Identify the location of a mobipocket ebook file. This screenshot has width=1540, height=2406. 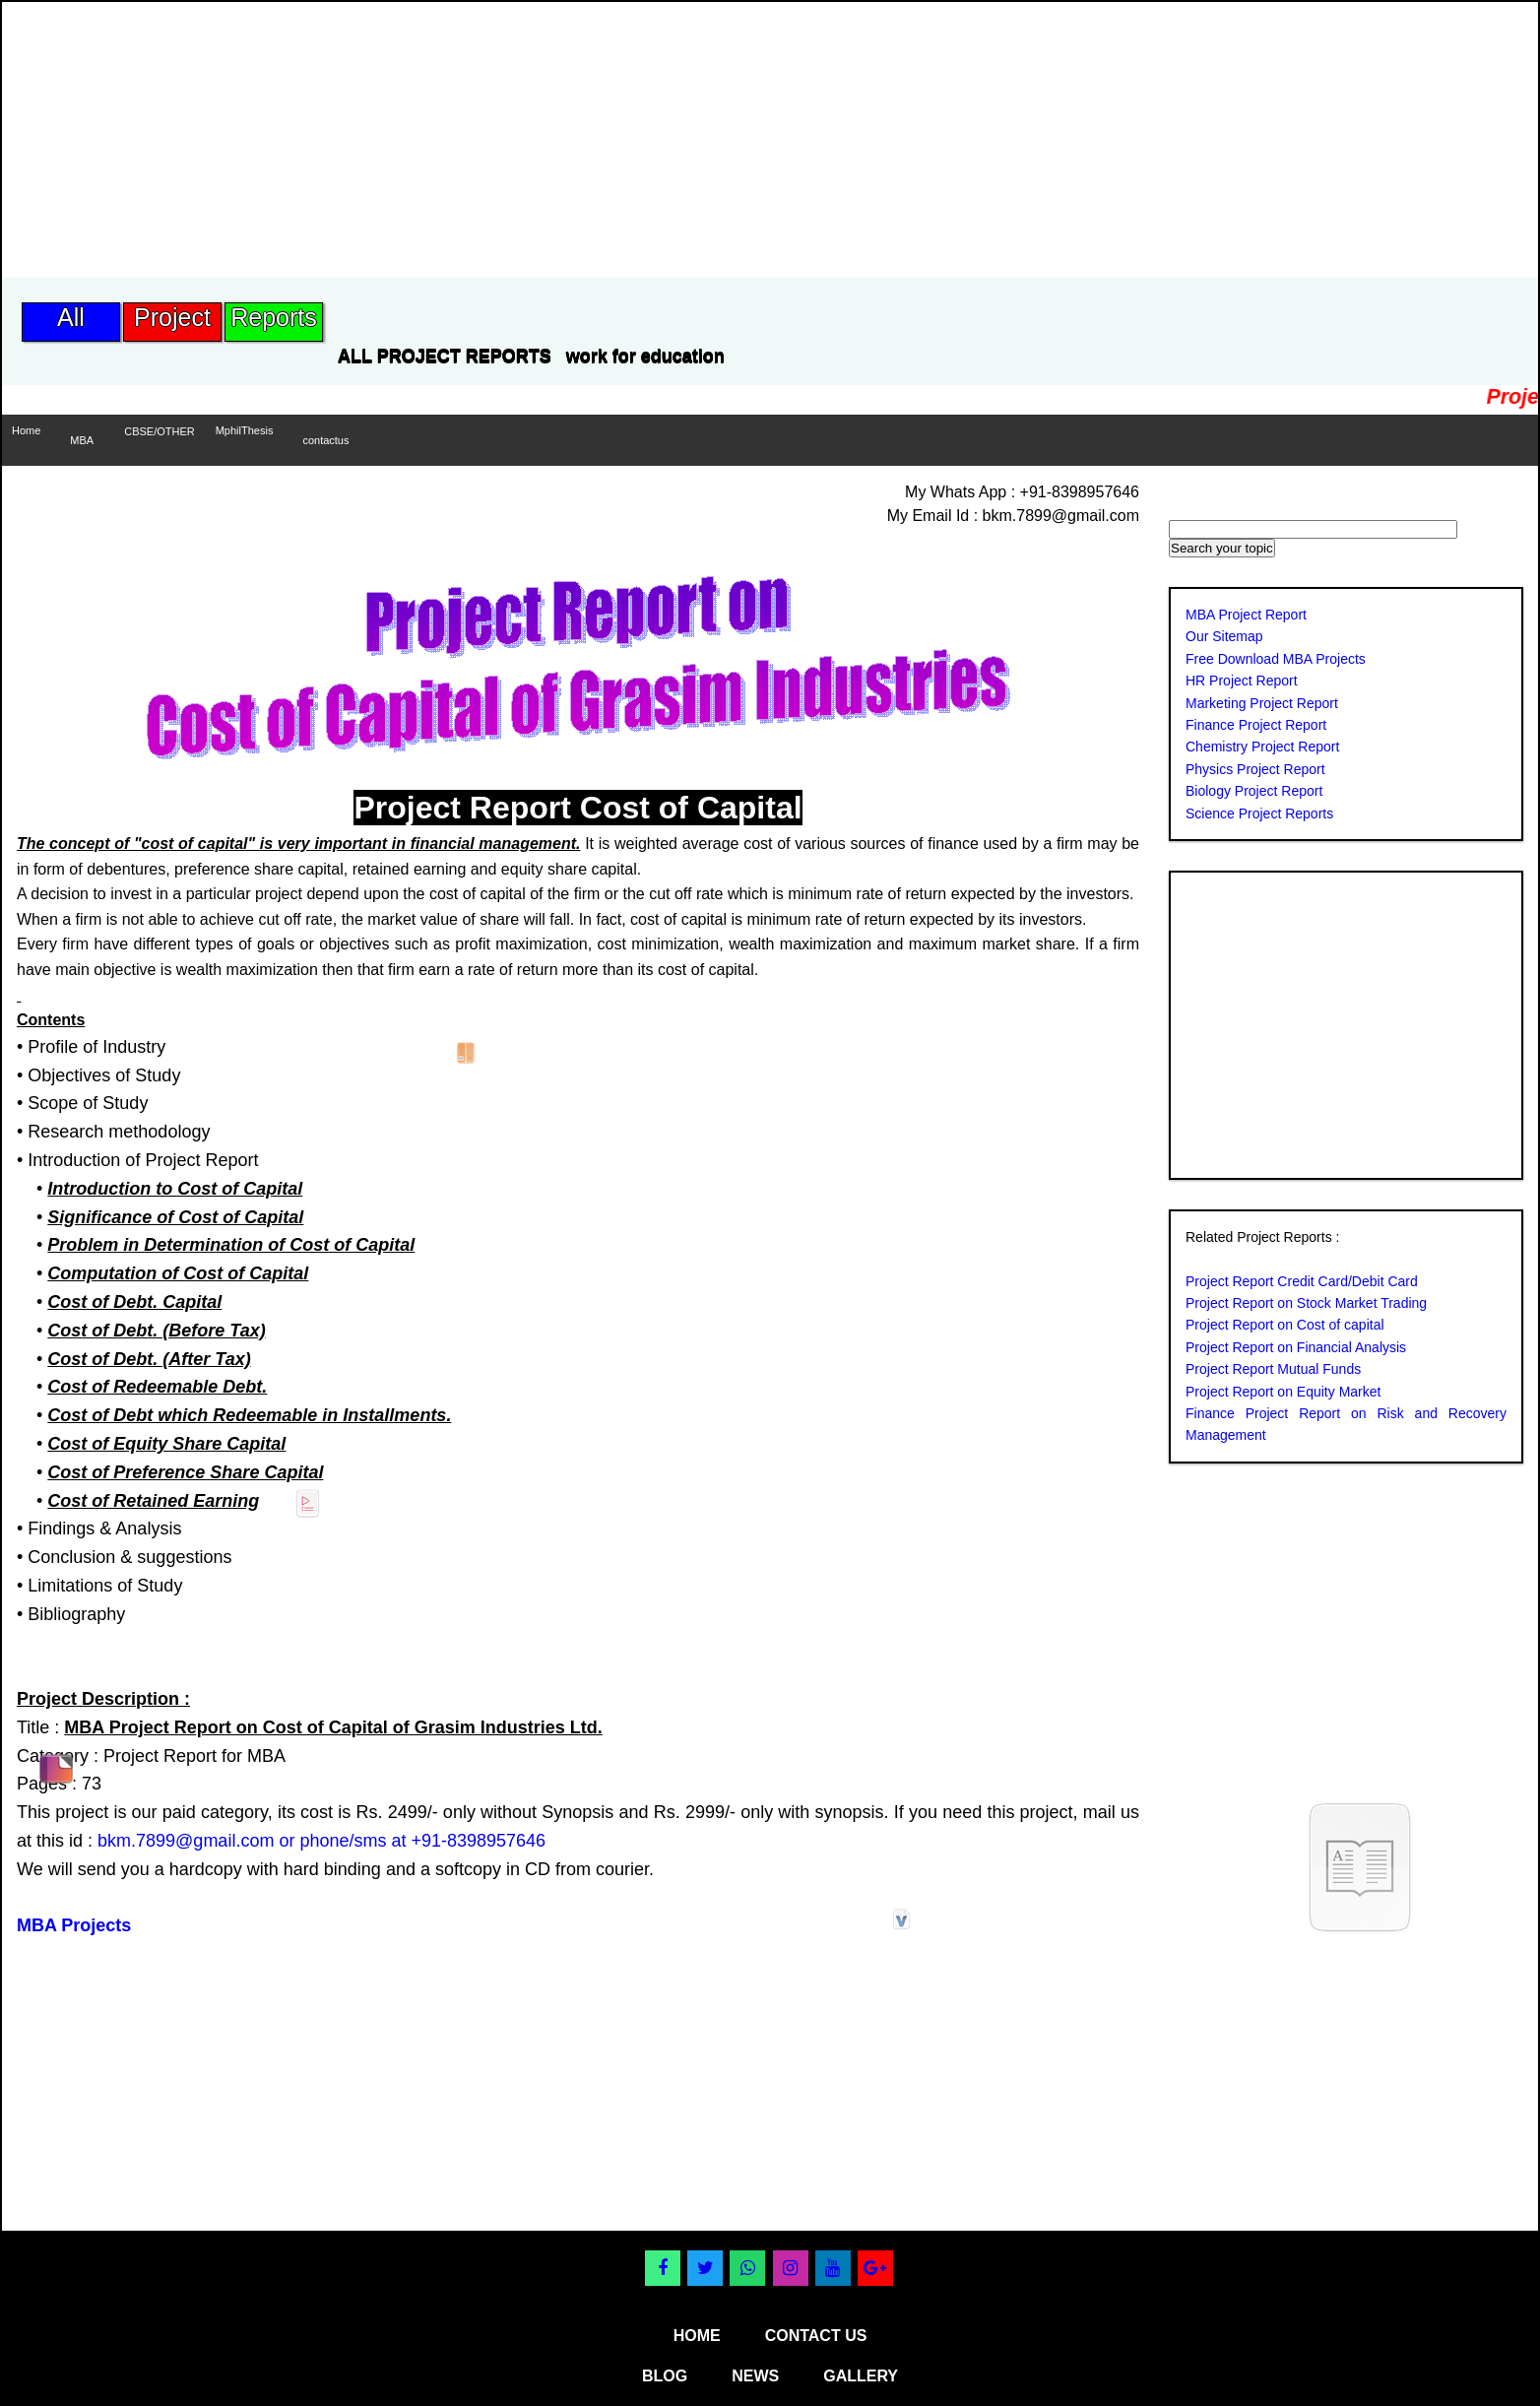
(1360, 1867).